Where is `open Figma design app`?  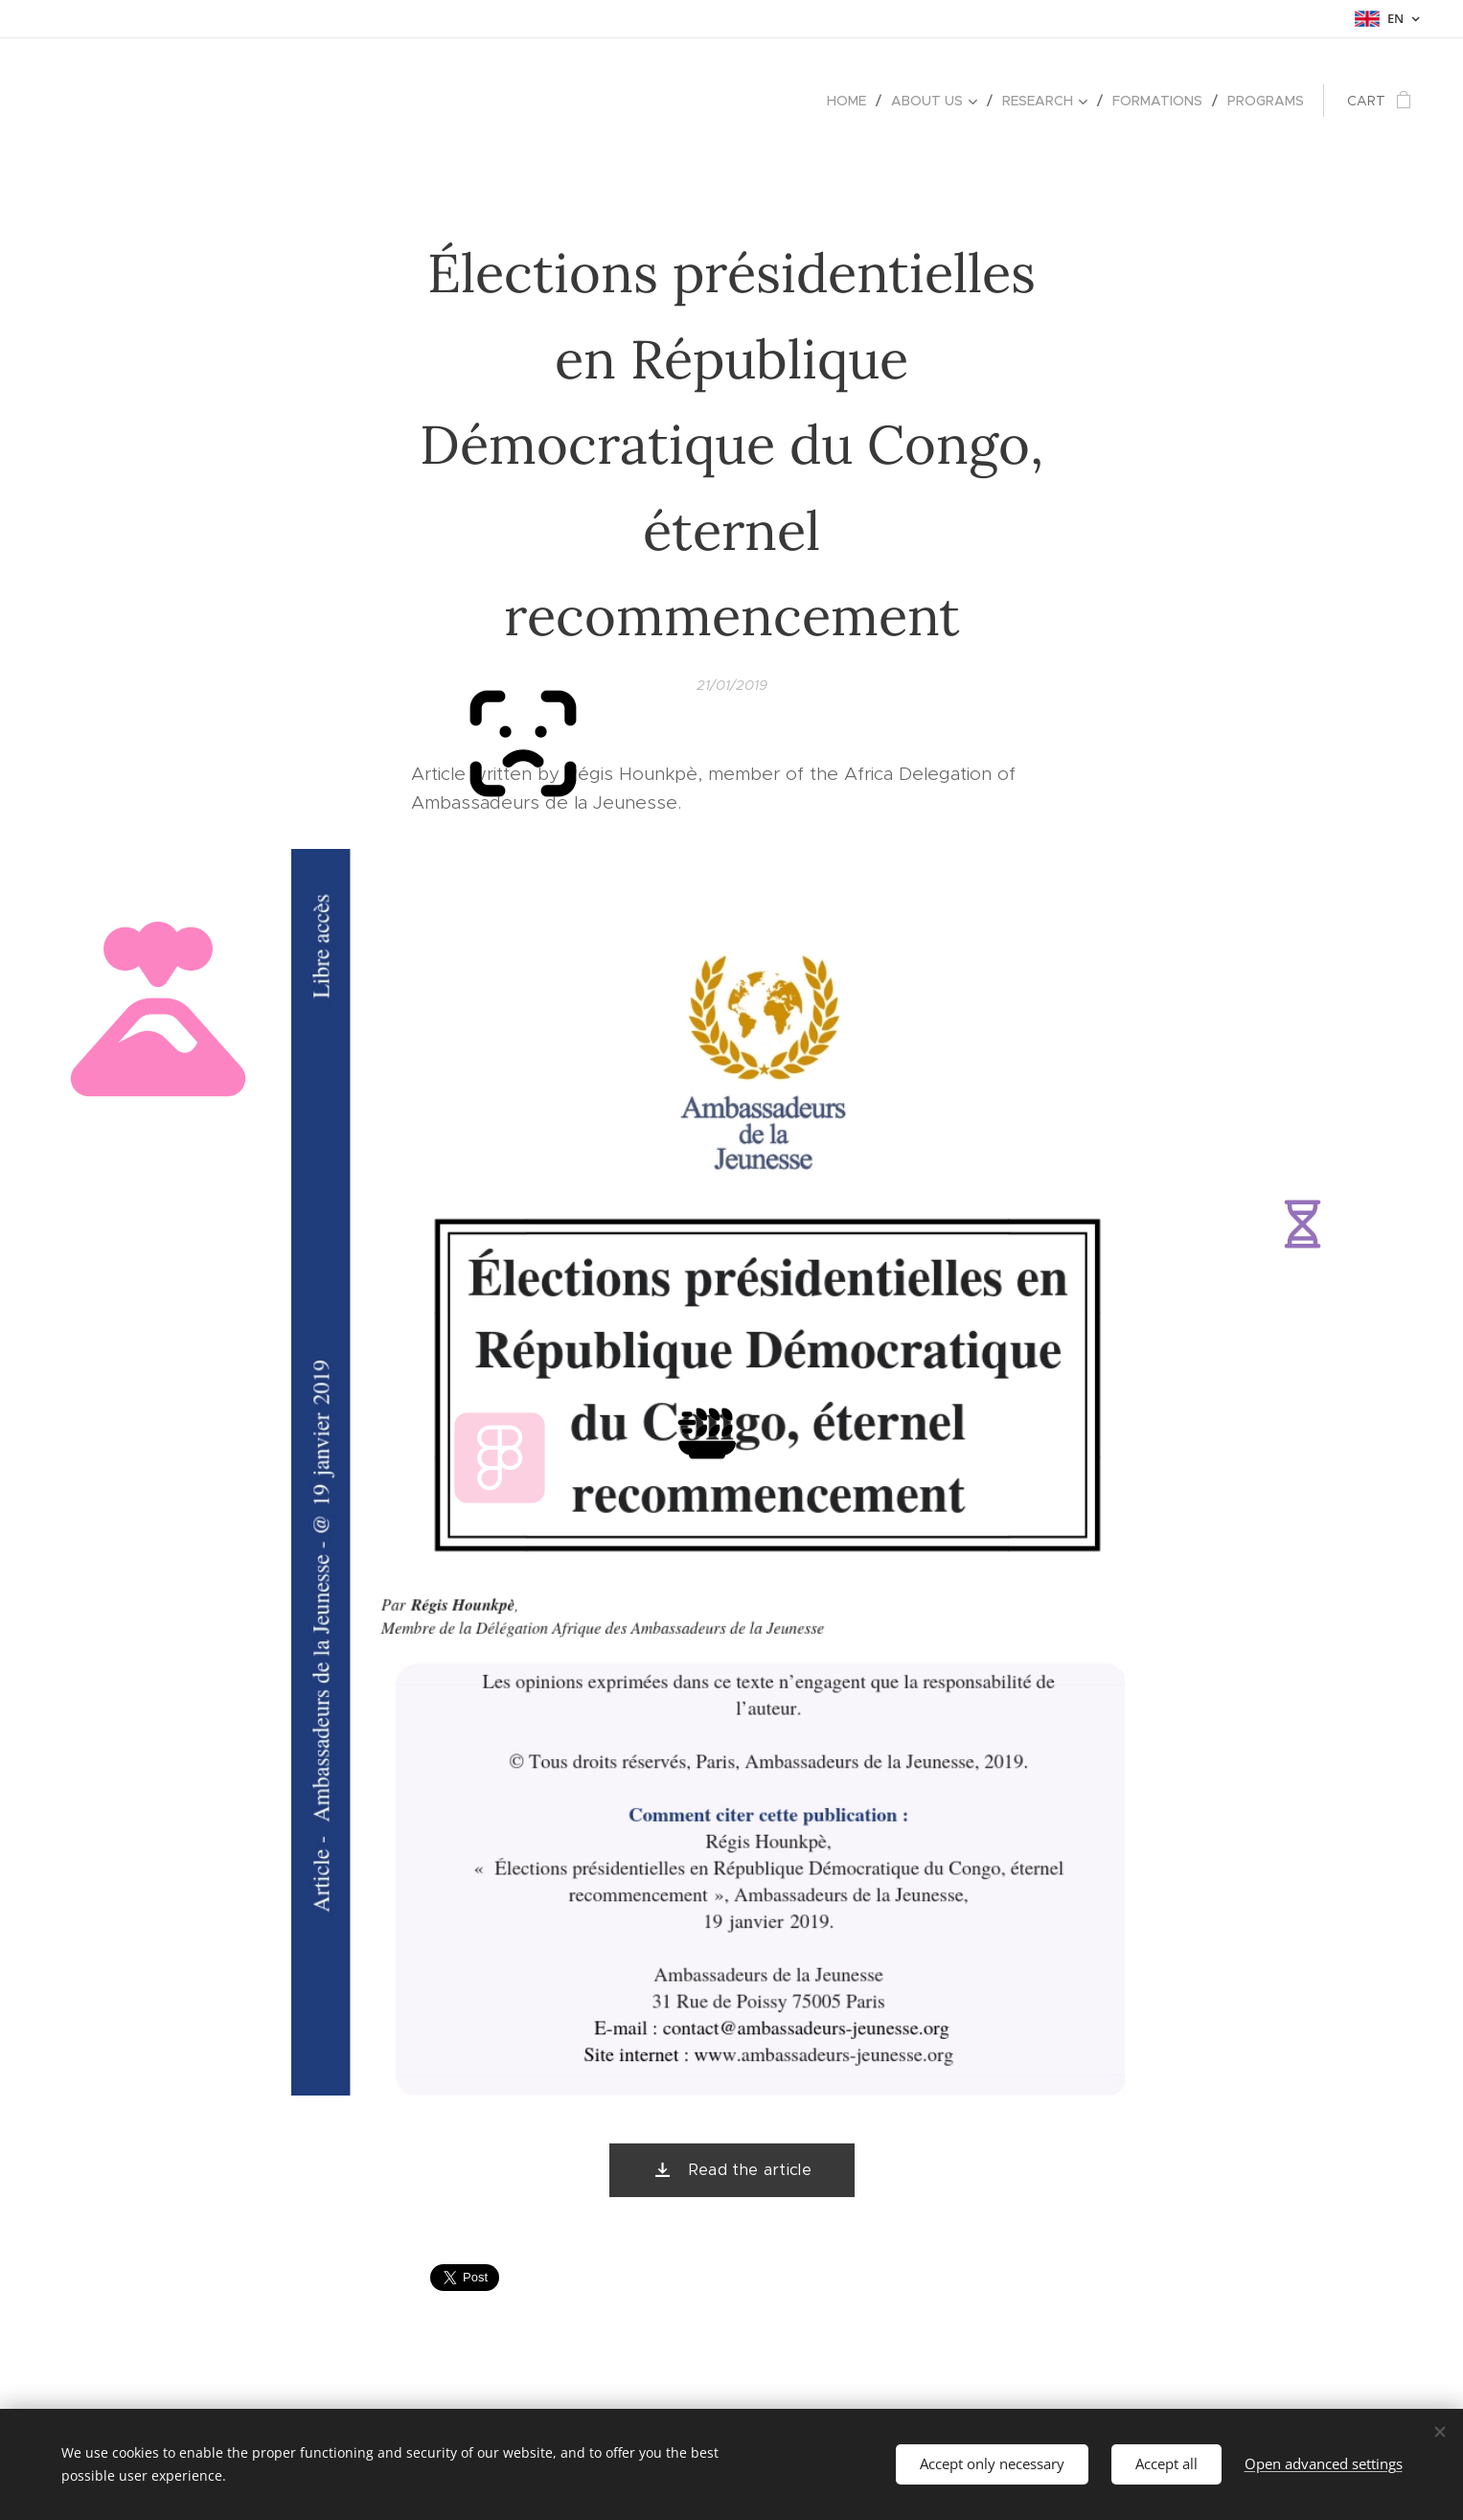 open Figma design app is located at coordinates (499, 1457).